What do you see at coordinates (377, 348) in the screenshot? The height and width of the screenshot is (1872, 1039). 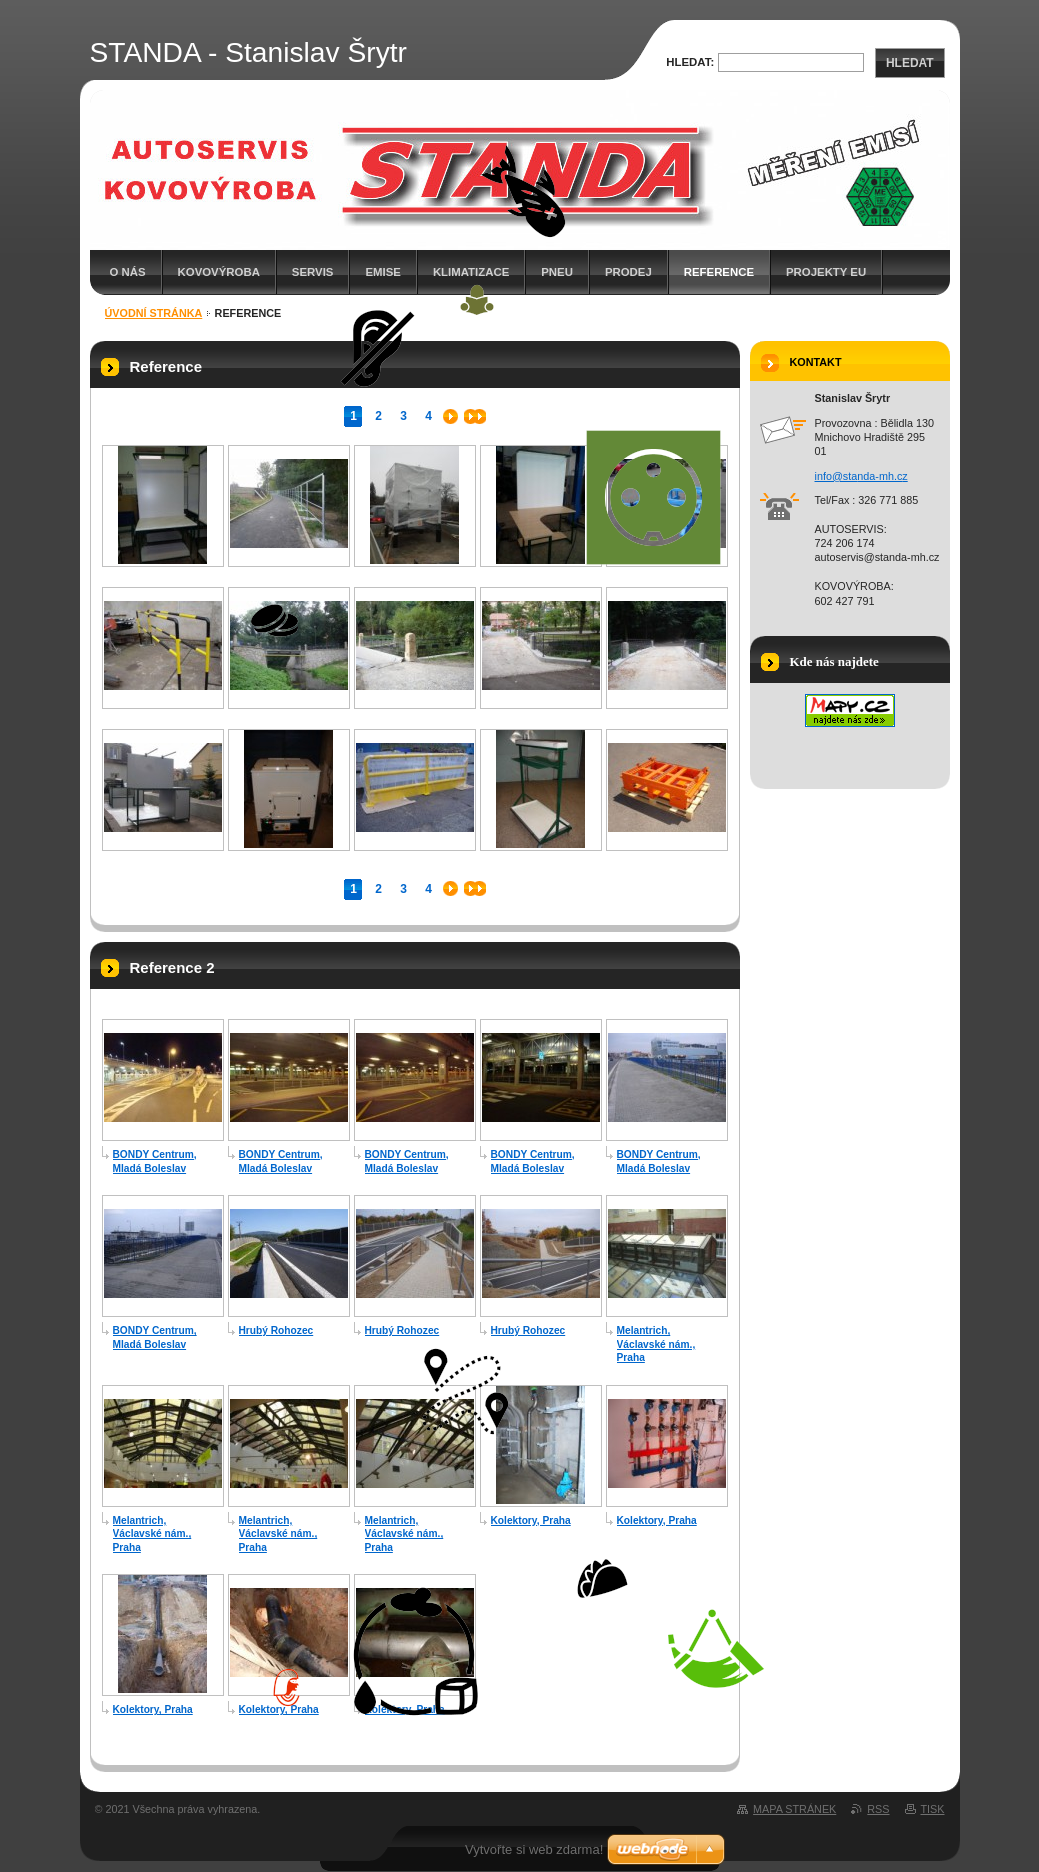 I see `indicates hearing assistance is unavailable` at bounding box center [377, 348].